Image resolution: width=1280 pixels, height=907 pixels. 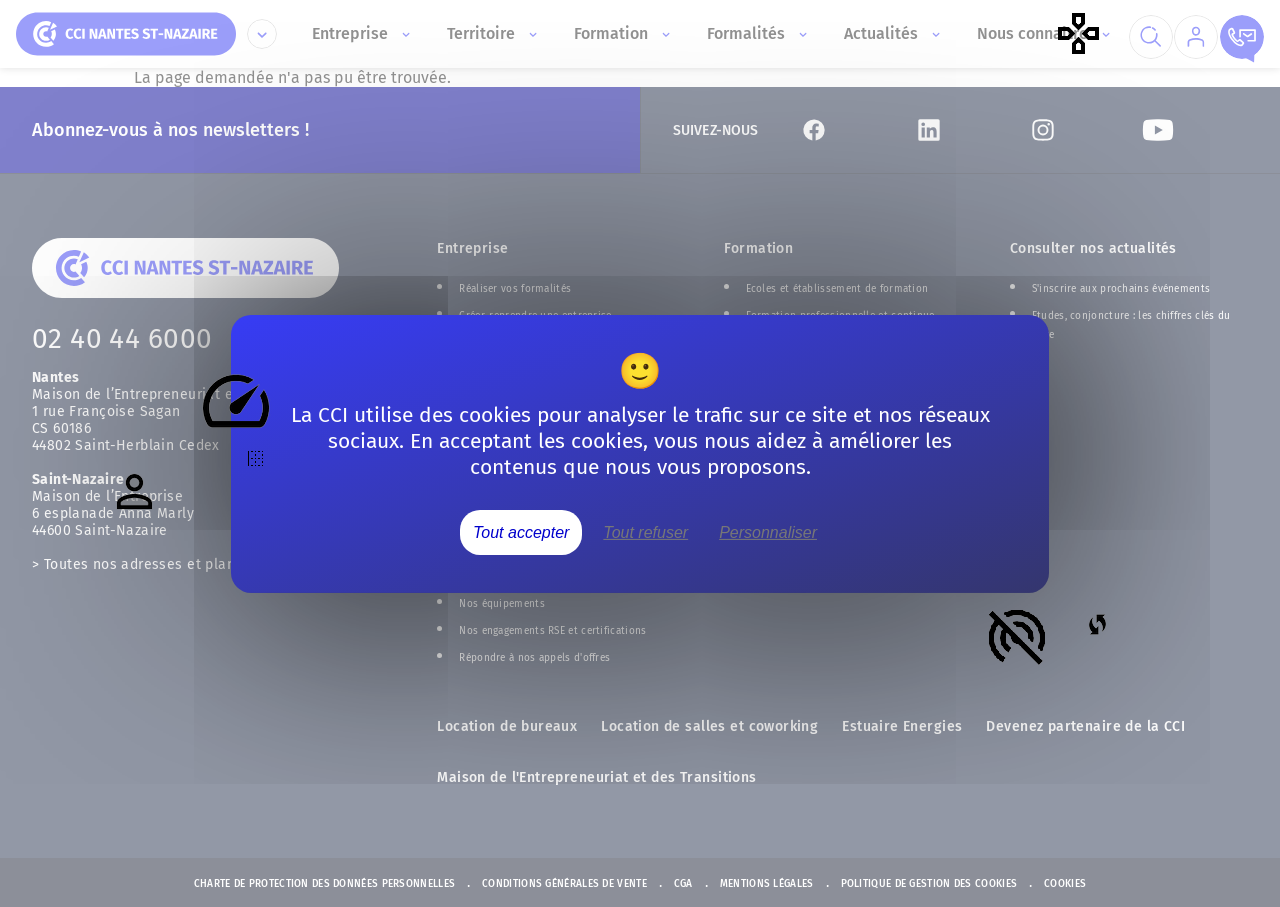 I want to click on indicates mobile hotspot is disabled, so click(x=1017, y=638).